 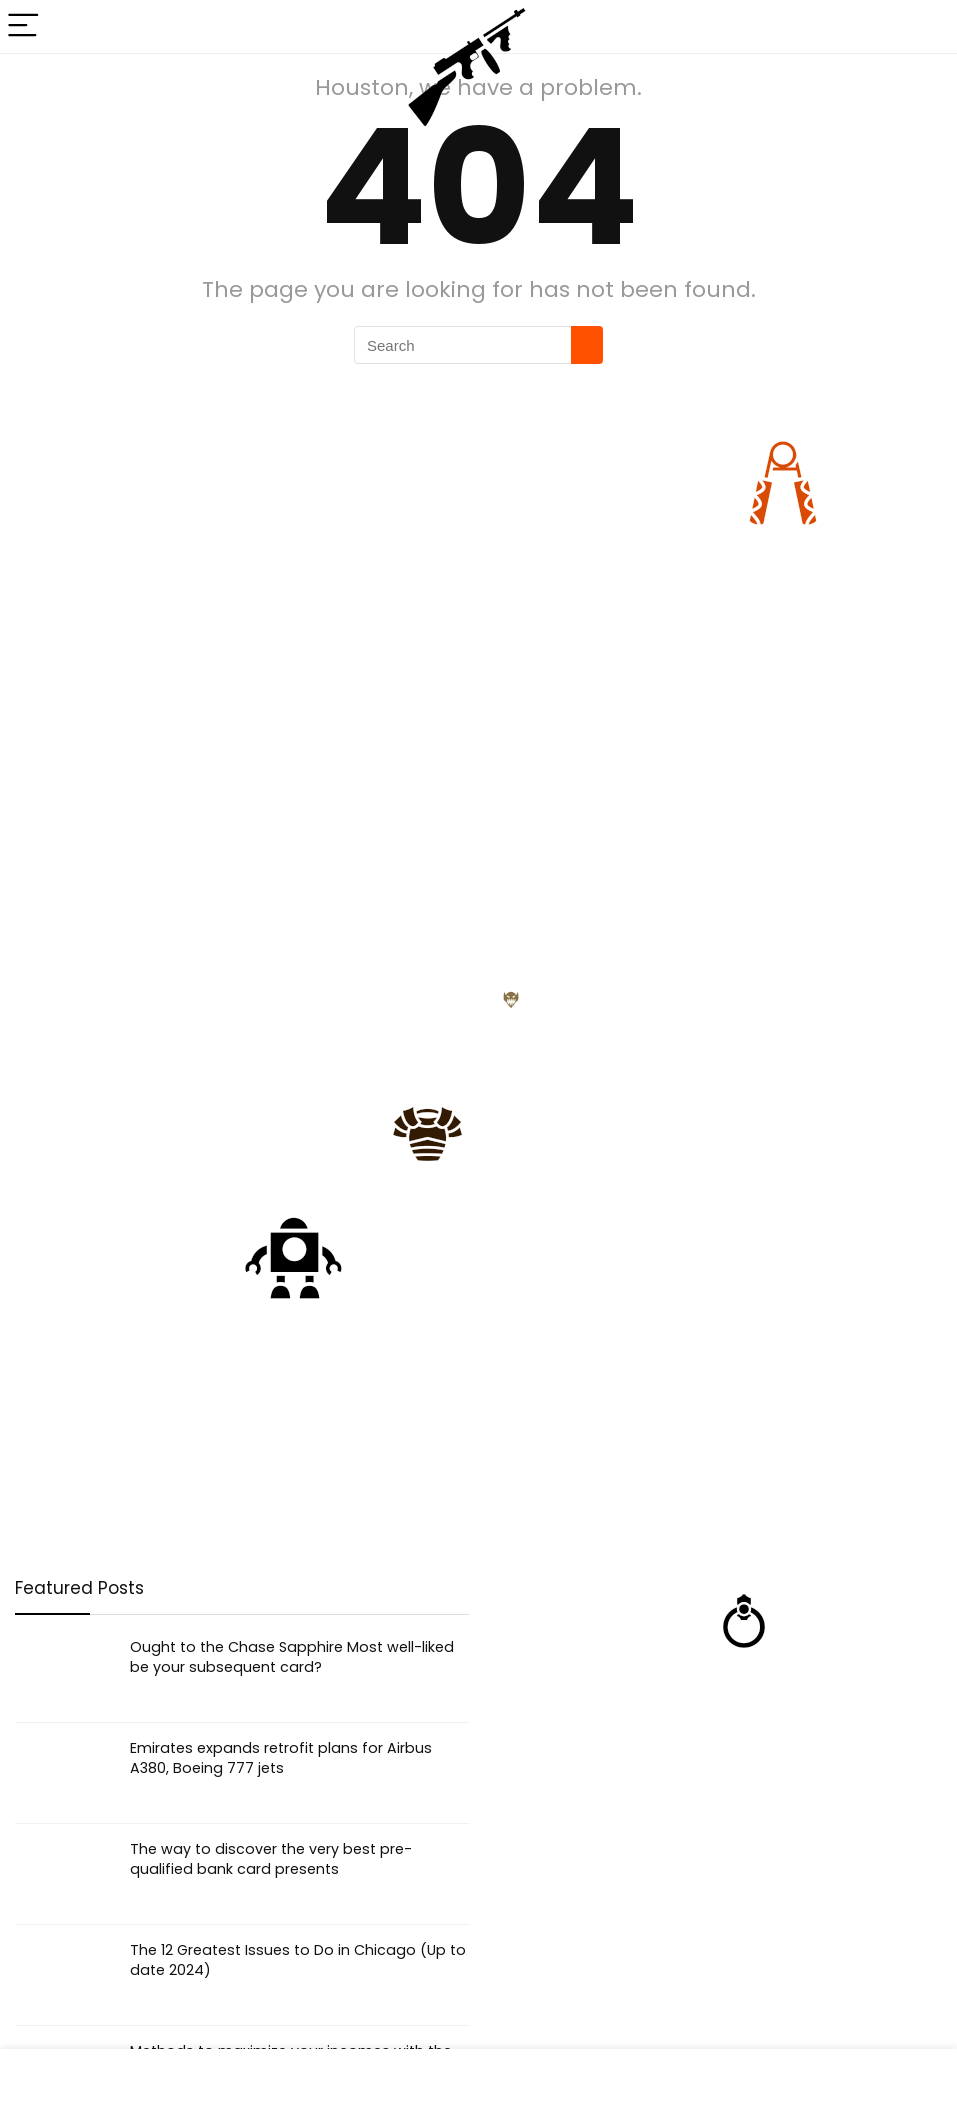 What do you see at coordinates (467, 67) in the screenshot?
I see `select thompson submachine gun weapon` at bounding box center [467, 67].